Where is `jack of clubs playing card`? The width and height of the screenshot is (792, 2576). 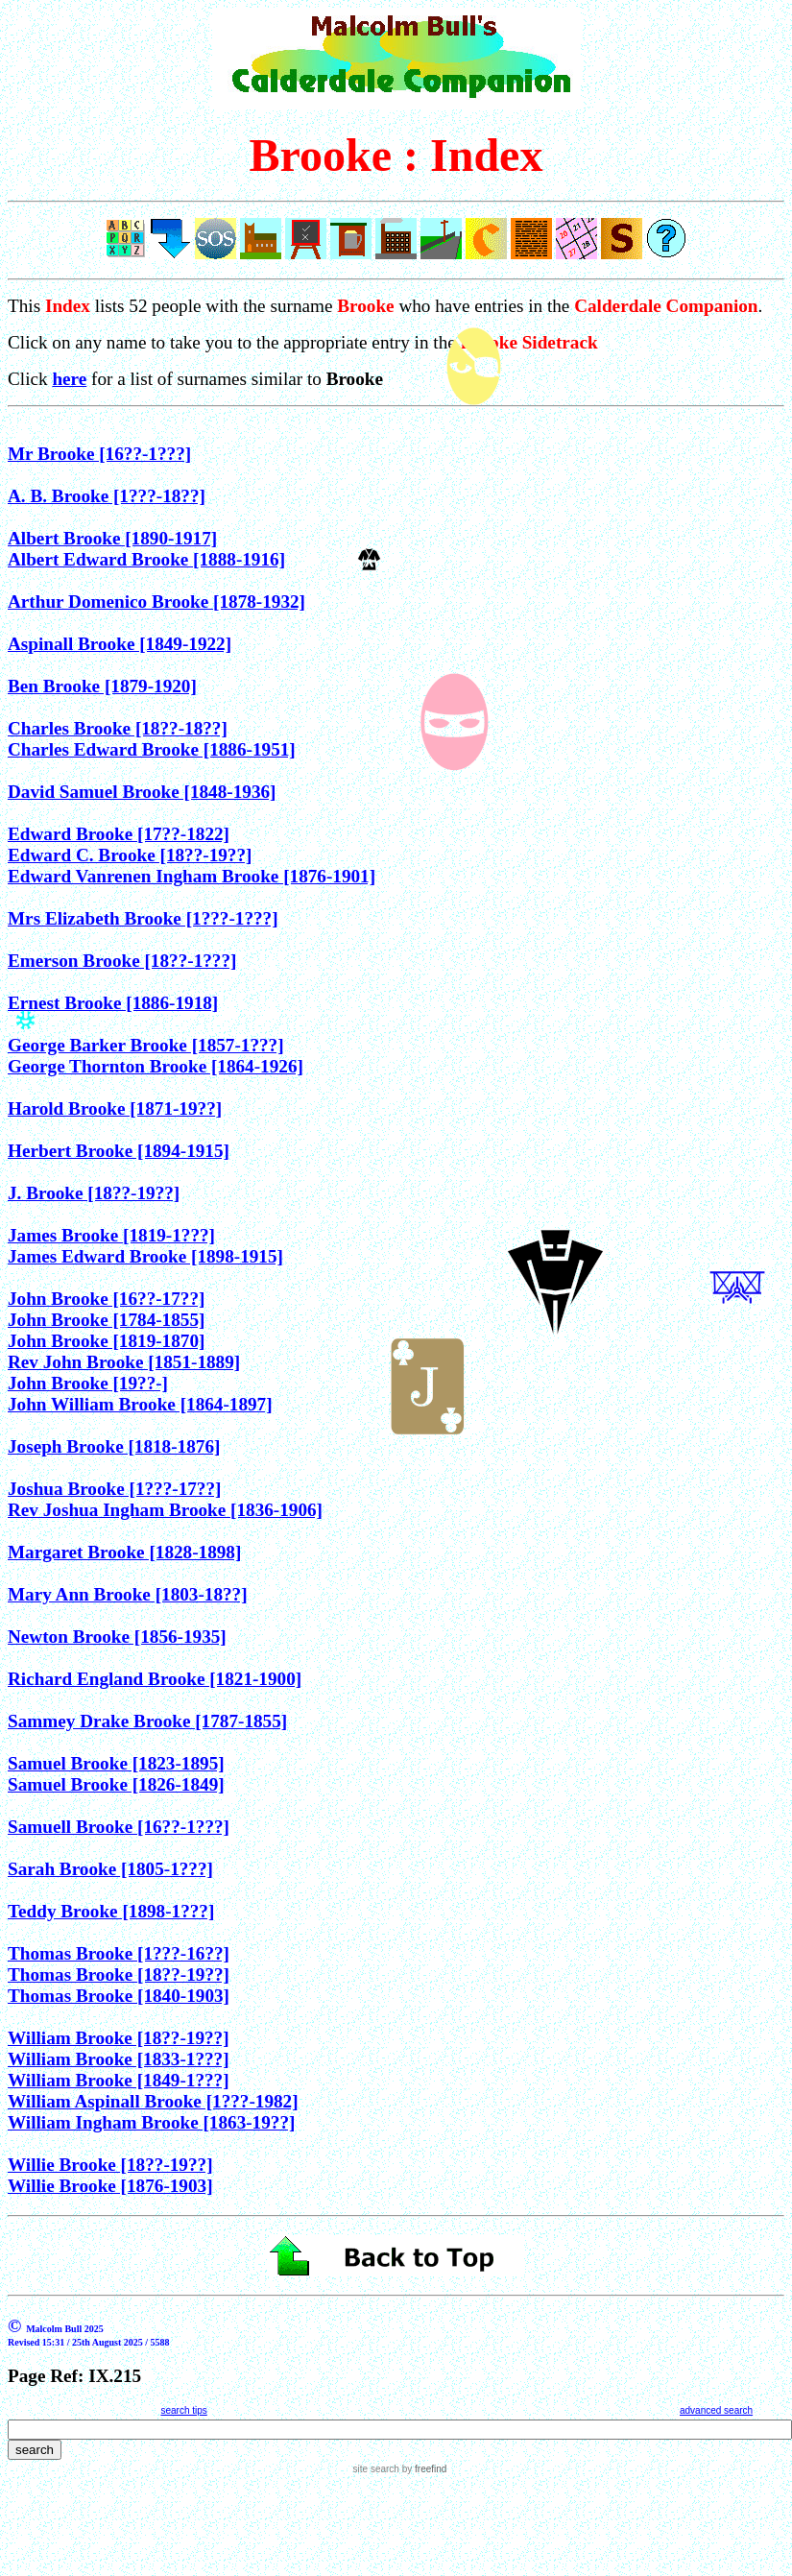
jack of clubs playing card is located at coordinates (427, 1386).